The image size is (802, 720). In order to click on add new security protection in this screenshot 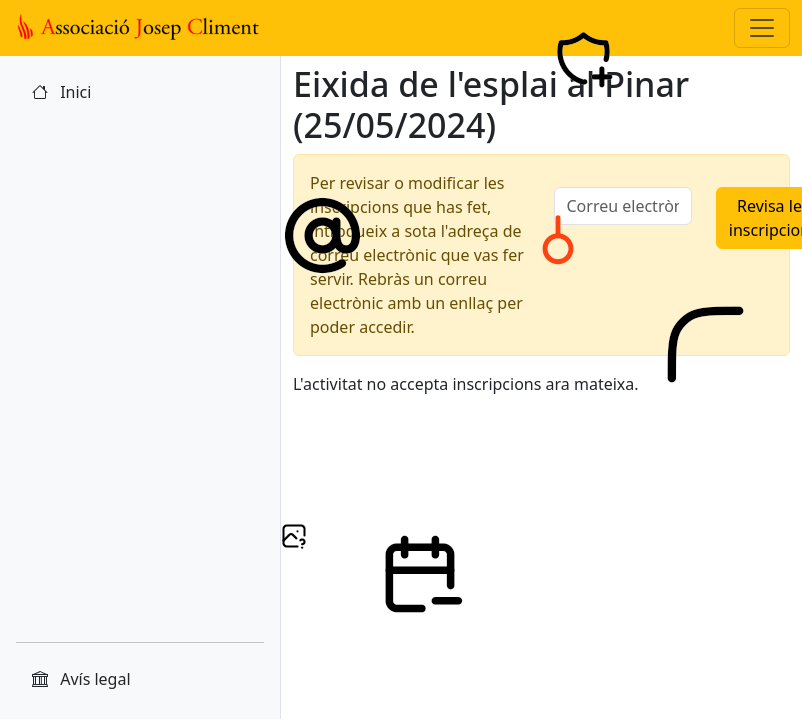, I will do `click(583, 58)`.